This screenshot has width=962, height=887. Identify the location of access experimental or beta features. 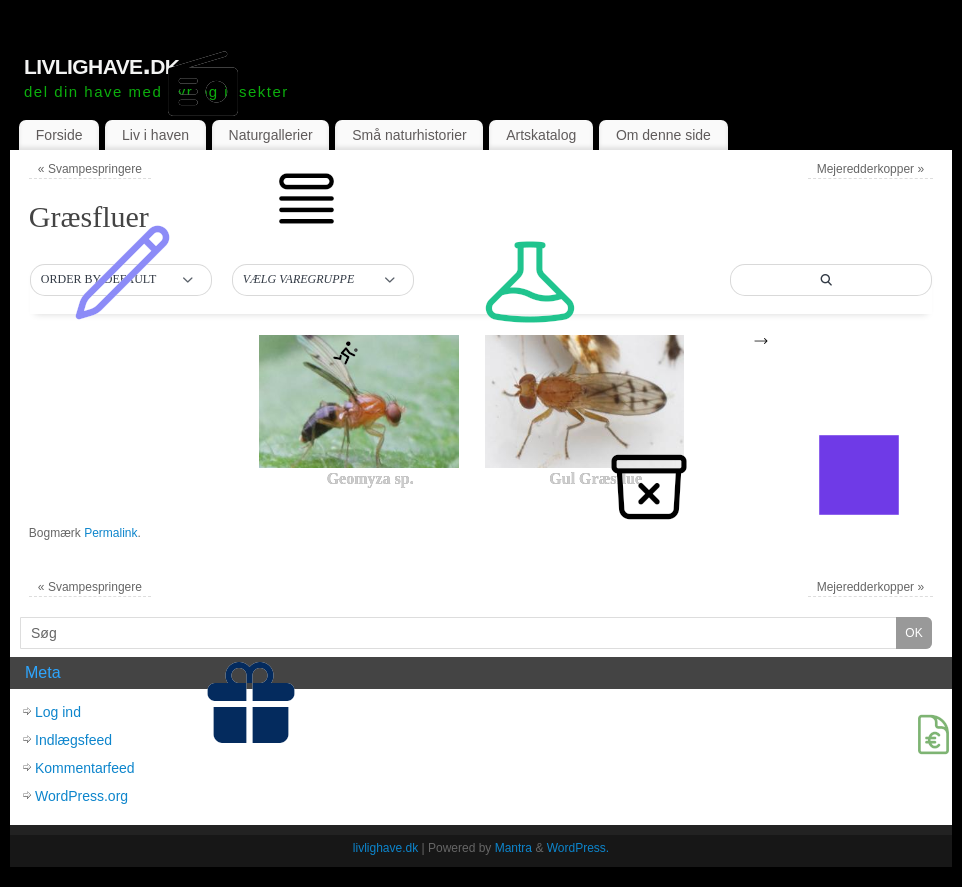
(530, 282).